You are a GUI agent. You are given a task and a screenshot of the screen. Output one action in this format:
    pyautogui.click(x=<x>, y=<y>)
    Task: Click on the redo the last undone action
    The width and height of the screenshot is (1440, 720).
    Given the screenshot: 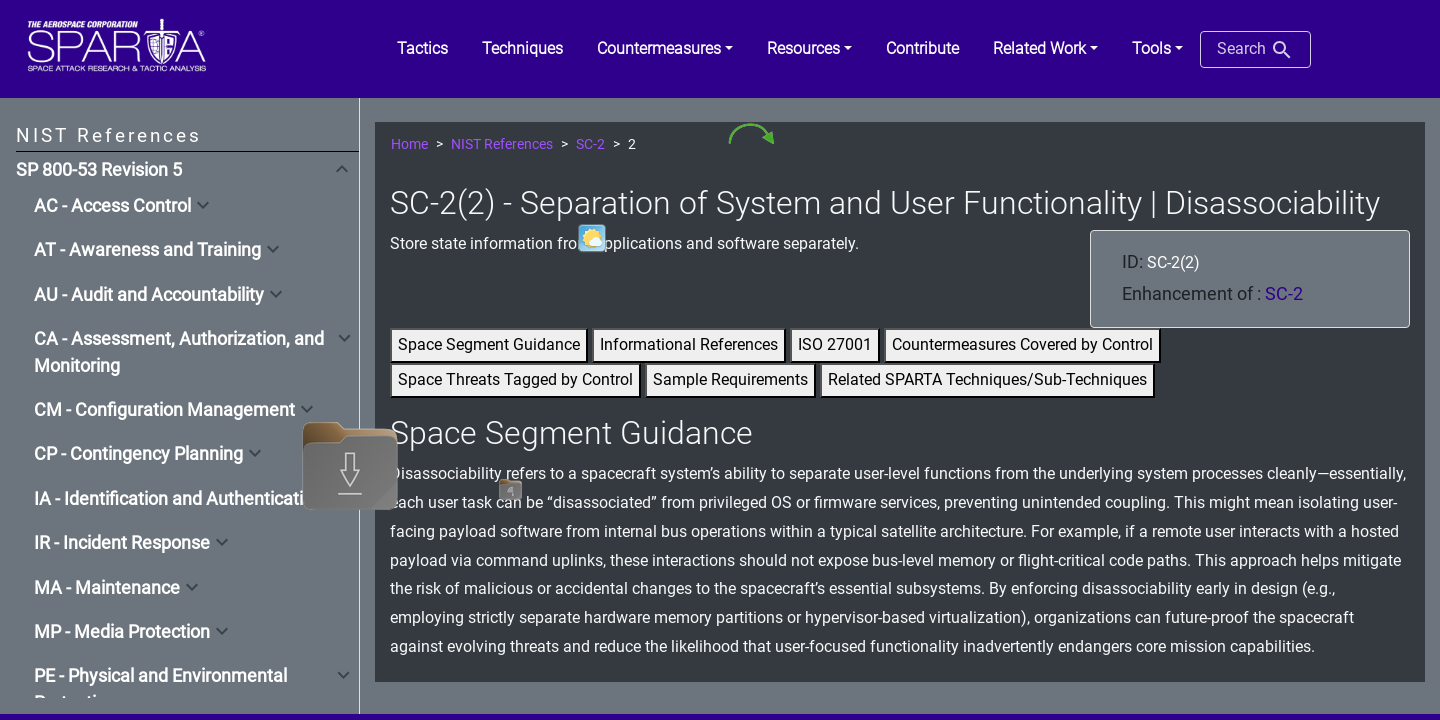 What is the action you would take?
    pyautogui.click(x=751, y=133)
    